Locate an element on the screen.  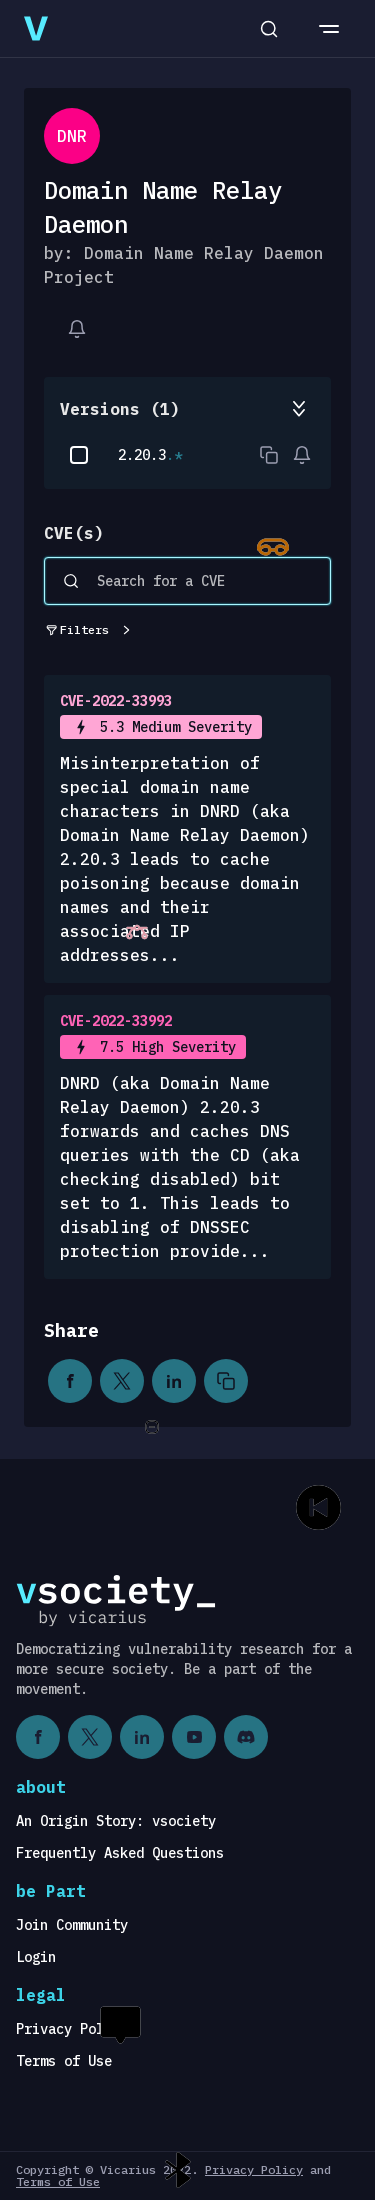
open chat or messaging is located at coordinates (120, 2023).